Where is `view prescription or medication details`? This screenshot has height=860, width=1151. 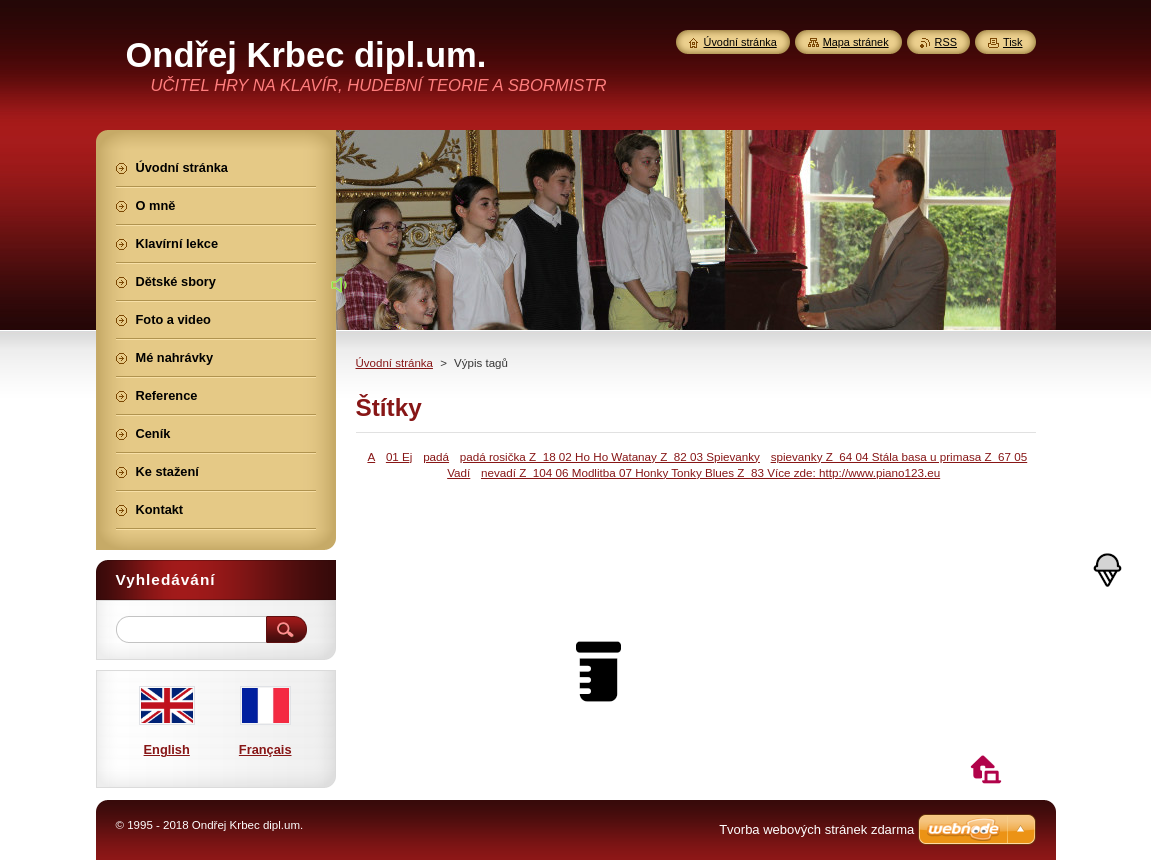
view prescription or medication details is located at coordinates (598, 671).